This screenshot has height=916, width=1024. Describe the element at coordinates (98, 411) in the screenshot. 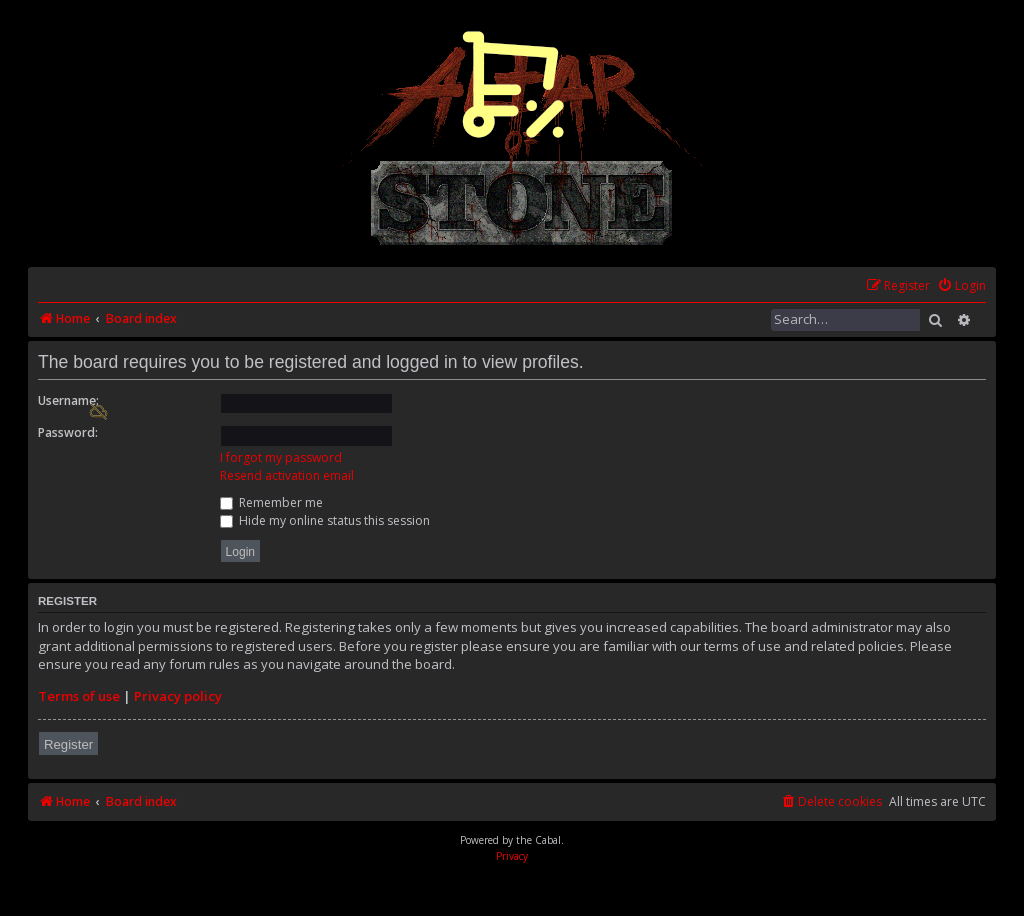

I see `cloud sync or storage is unavailable` at that location.